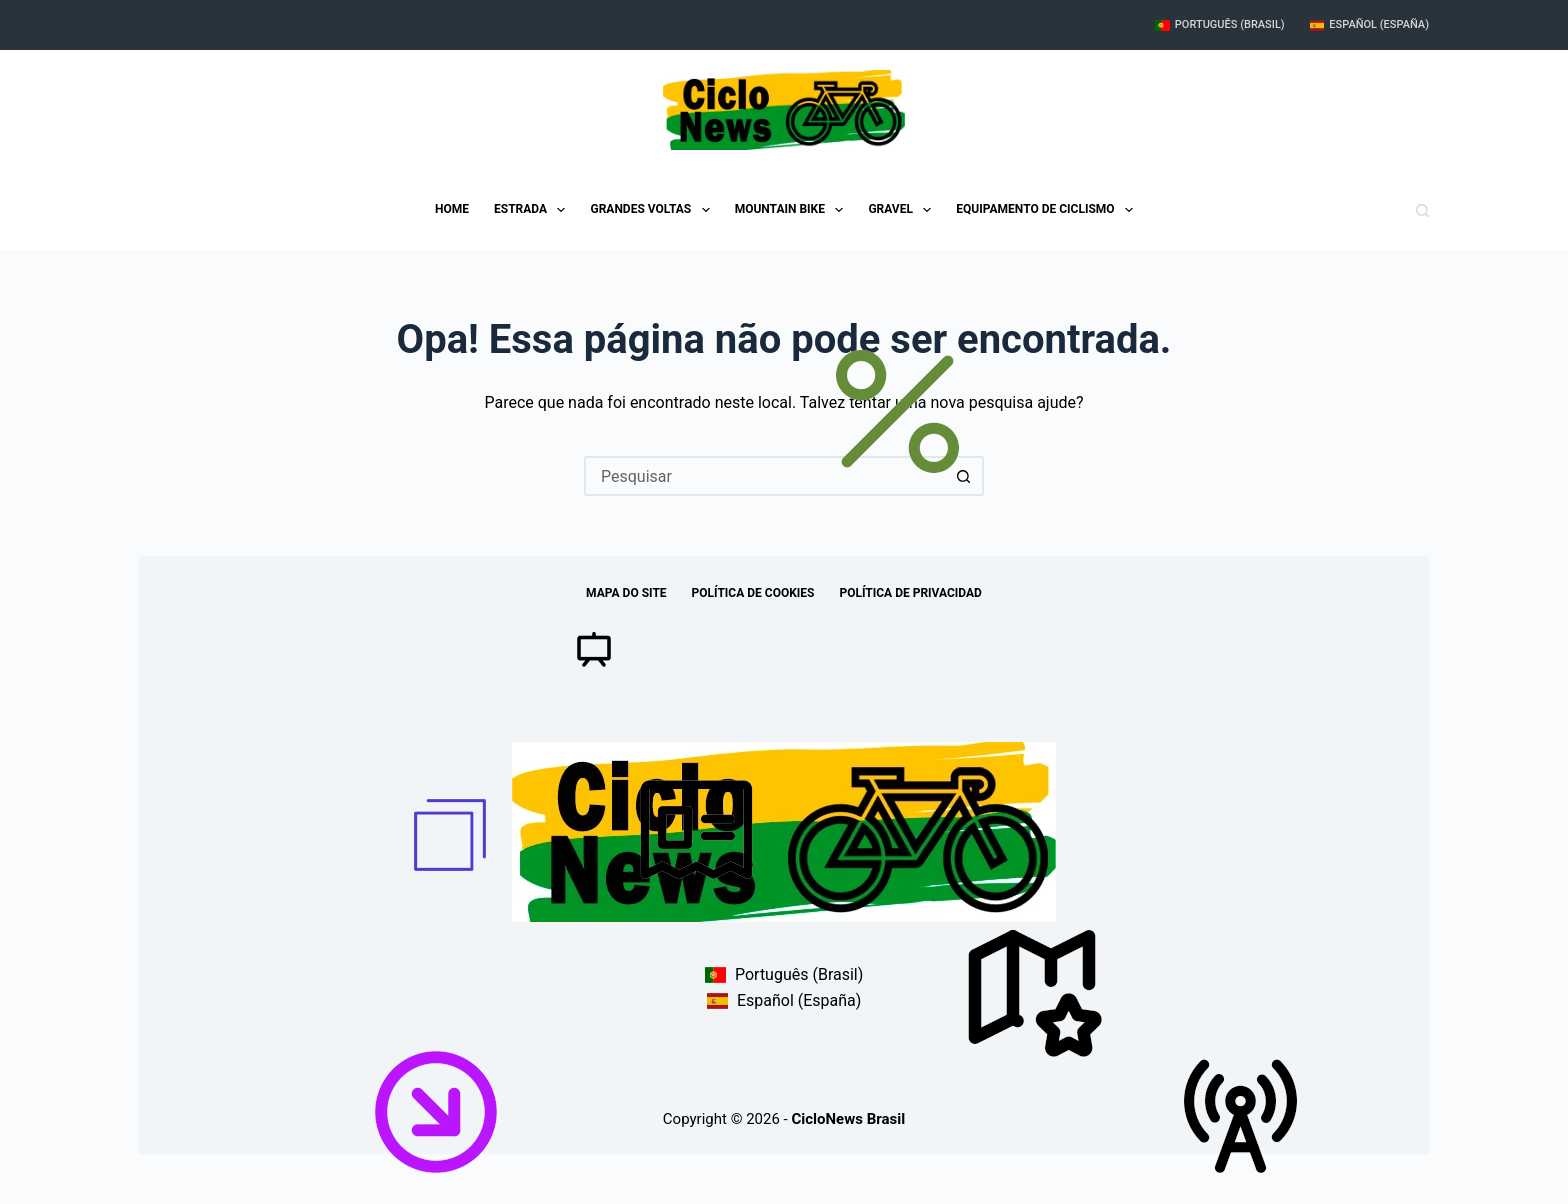 This screenshot has height=1204, width=1568. I want to click on apply or view a discount, so click(897, 411).